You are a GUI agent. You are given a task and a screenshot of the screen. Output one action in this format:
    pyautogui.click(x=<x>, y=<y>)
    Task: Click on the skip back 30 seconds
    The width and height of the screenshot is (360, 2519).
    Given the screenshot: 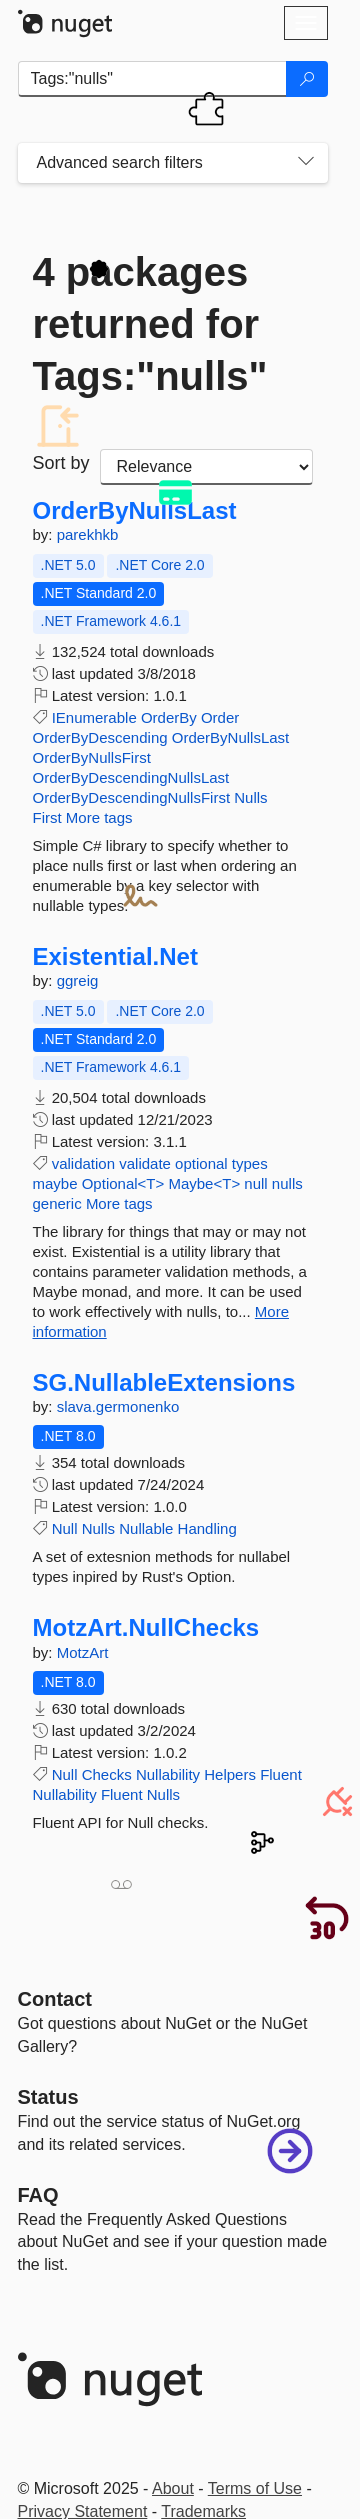 What is the action you would take?
    pyautogui.click(x=326, y=1919)
    